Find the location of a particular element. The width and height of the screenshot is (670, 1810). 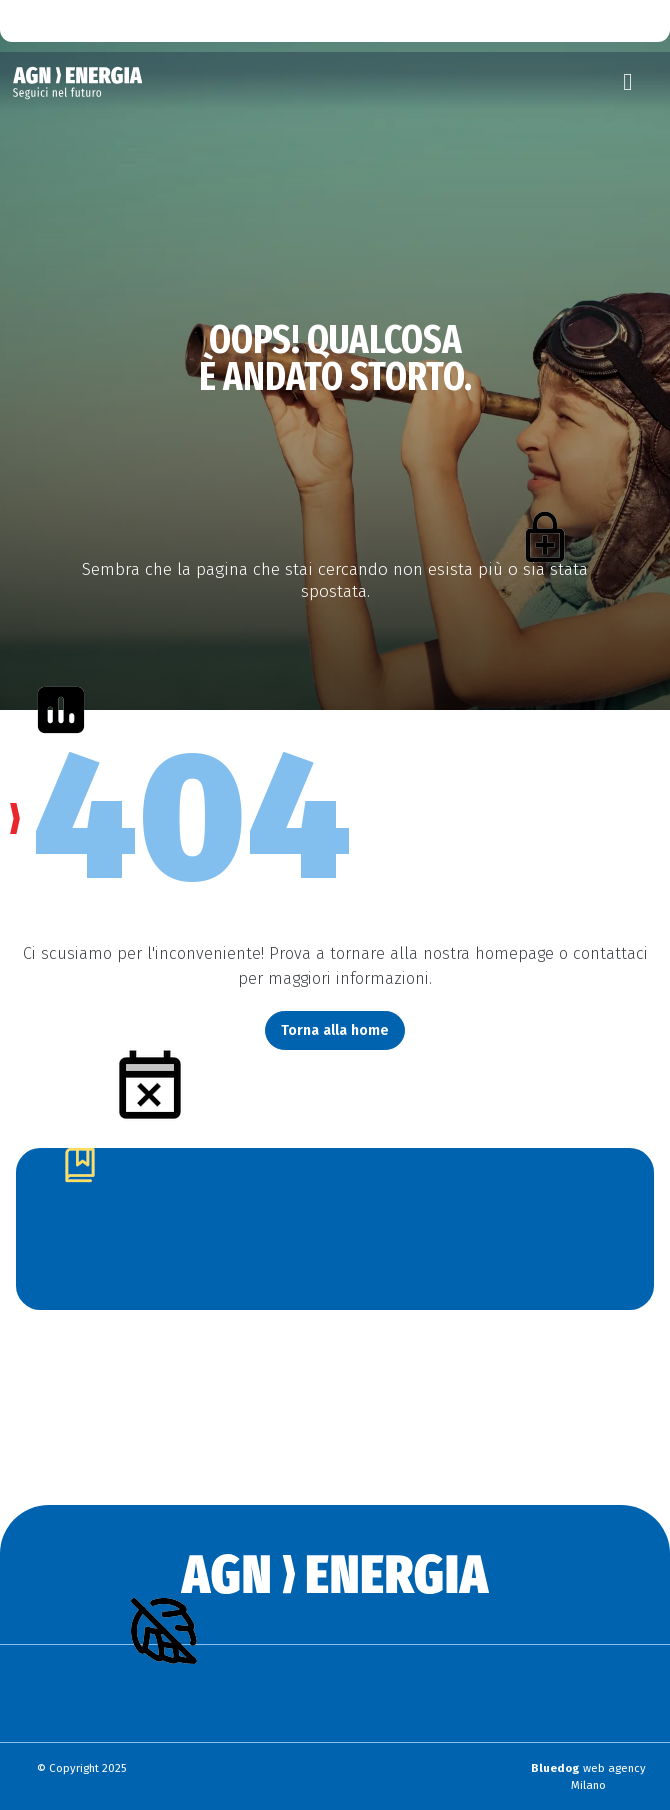

enable enhanced encryption for added security is located at coordinates (545, 538).